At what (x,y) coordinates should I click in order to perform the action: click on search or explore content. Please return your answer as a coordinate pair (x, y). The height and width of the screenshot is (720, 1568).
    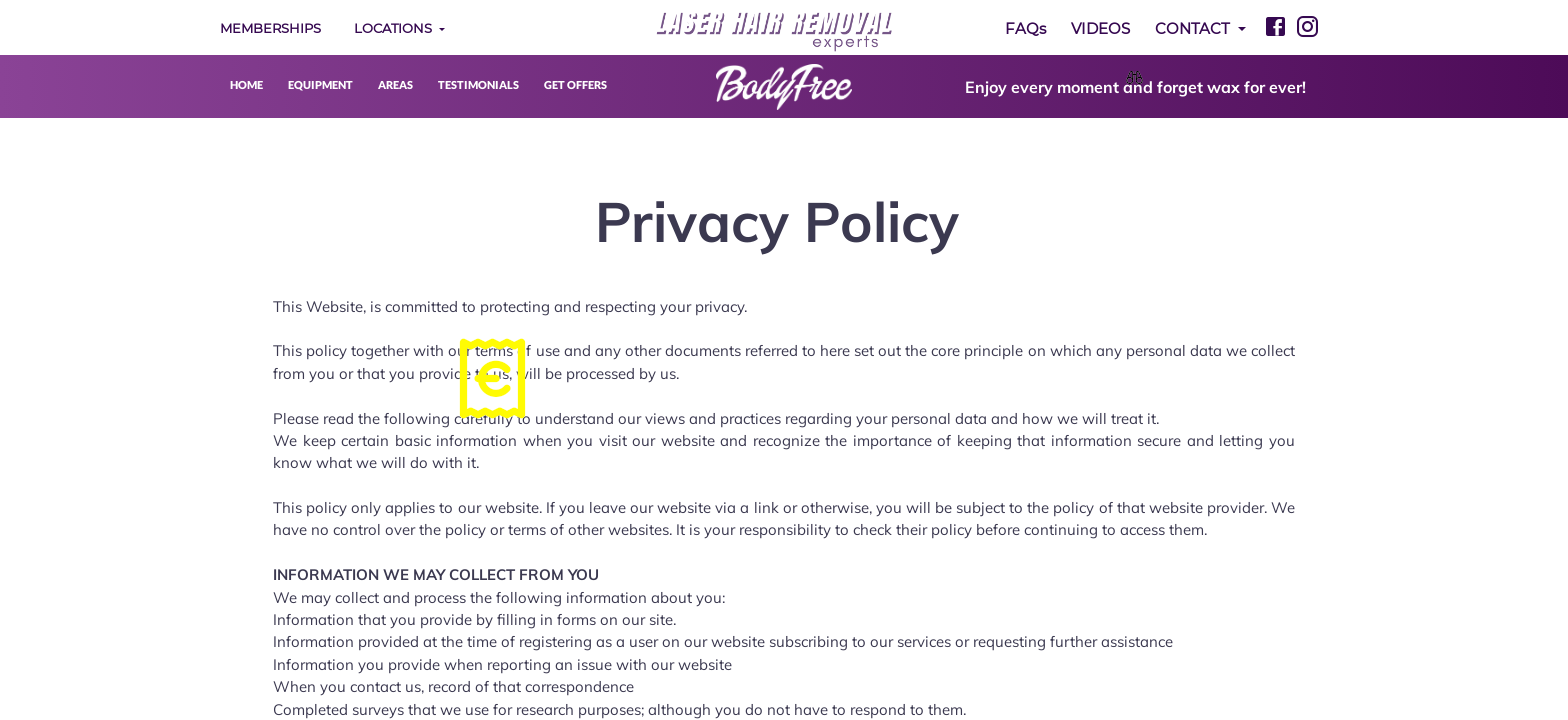
    Looking at the image, I should click on (1134, 77).